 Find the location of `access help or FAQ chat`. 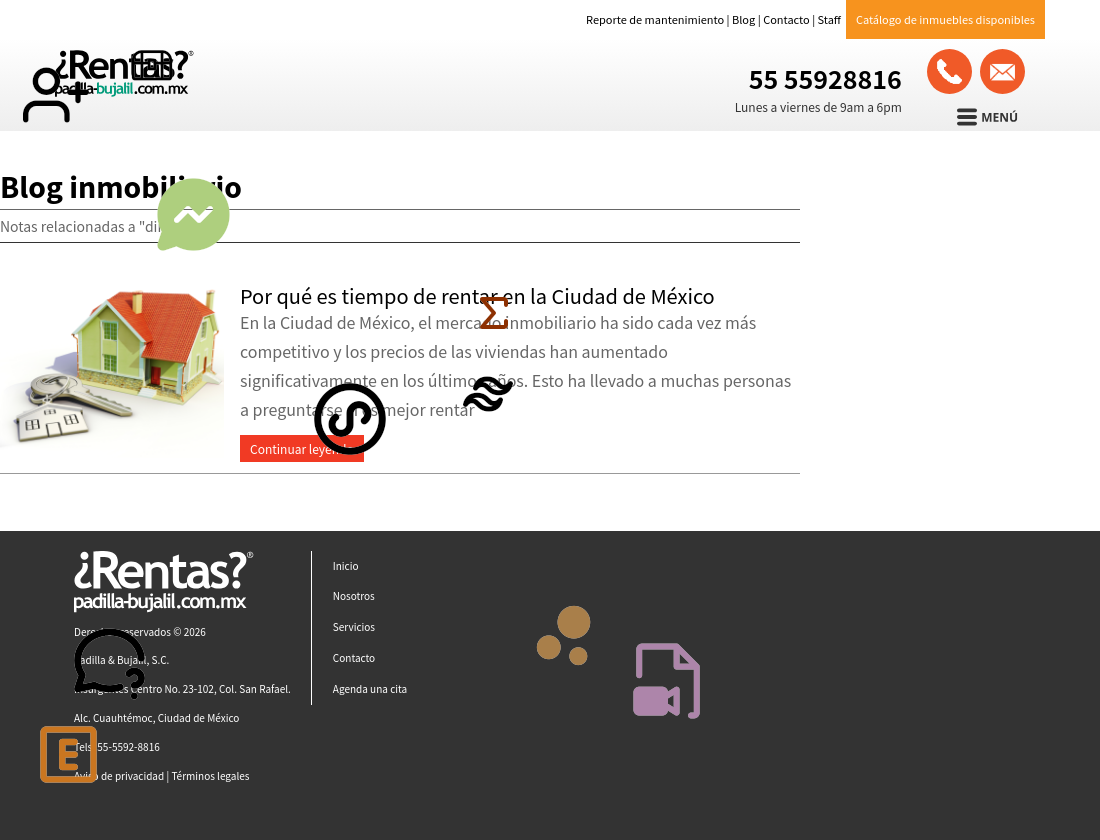

access help or FAQ chat is located at coordinates (109, 660).